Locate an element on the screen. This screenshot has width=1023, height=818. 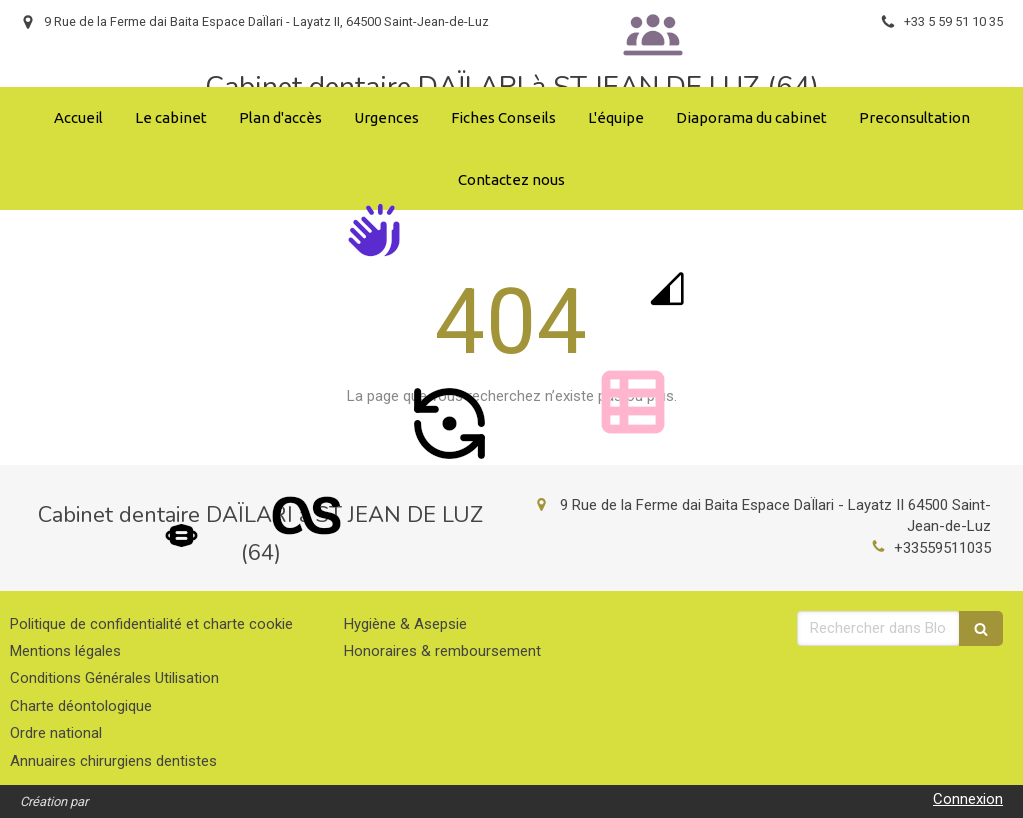
refresh or sync with status indicator is located at coordinates (449, 423).